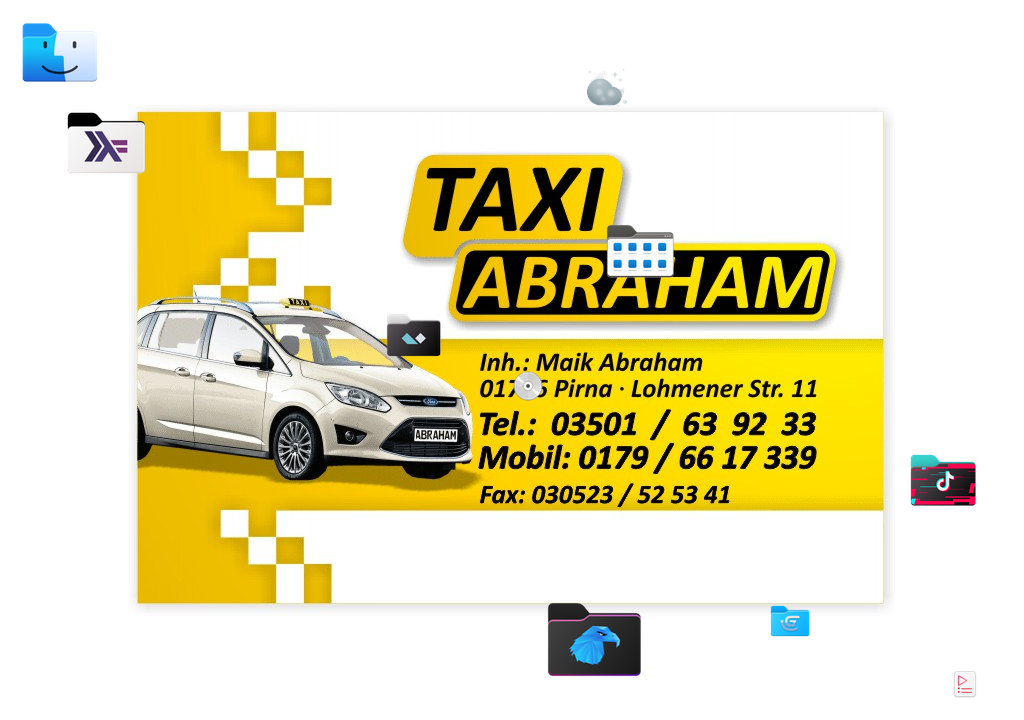 This screenshot has width=1024, height=720. I want to click on open alpinejs project folder, so click(413, 336).